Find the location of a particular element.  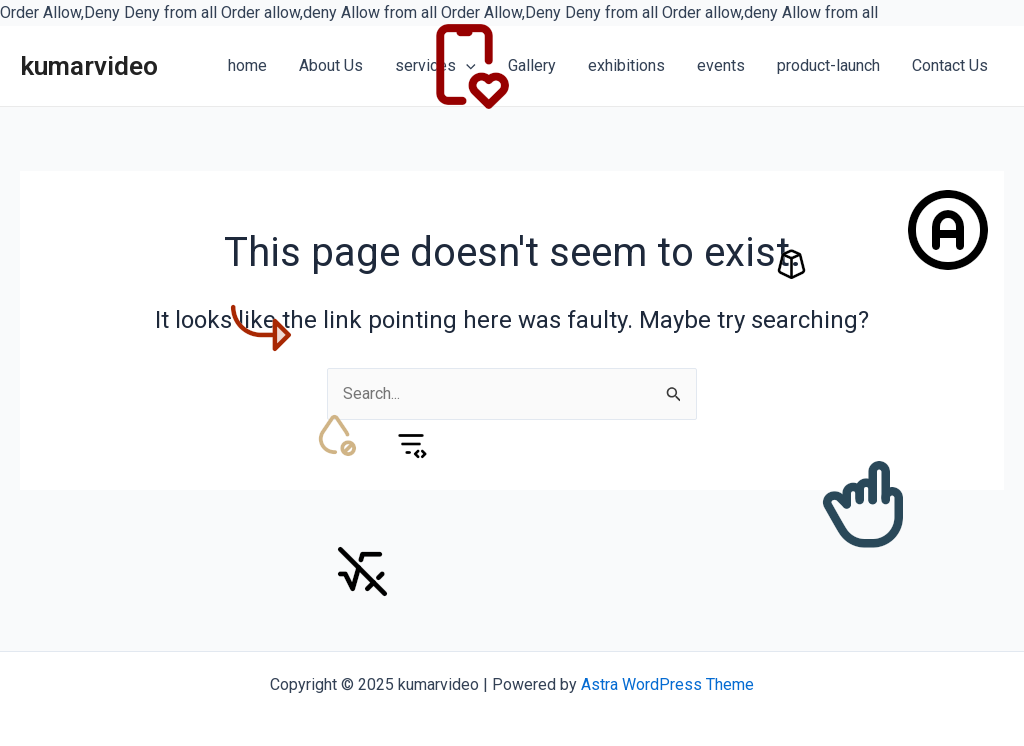

reply to a message or comment is located at coordinates (261, 328).